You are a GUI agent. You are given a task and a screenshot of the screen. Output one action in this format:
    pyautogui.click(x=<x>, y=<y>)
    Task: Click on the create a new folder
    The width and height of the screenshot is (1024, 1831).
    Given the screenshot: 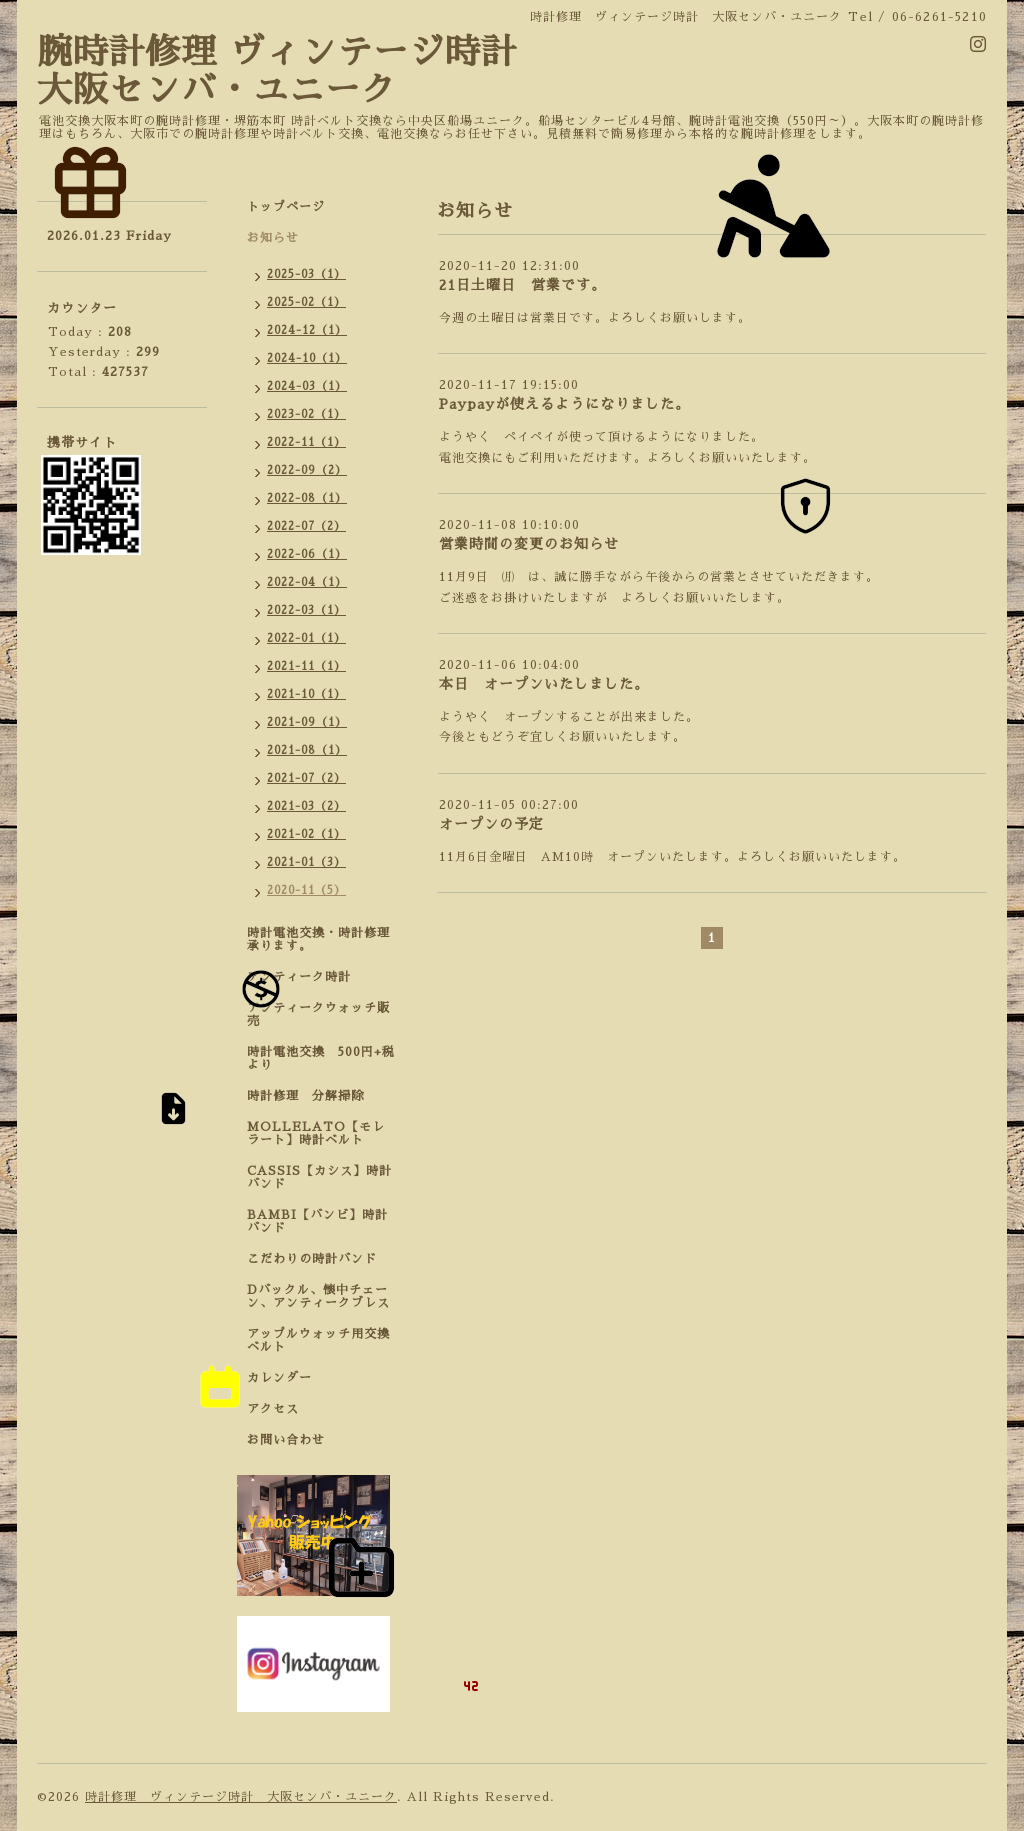 What is the action you would take?
    pyautogui.click(x=361, y=1567)
    